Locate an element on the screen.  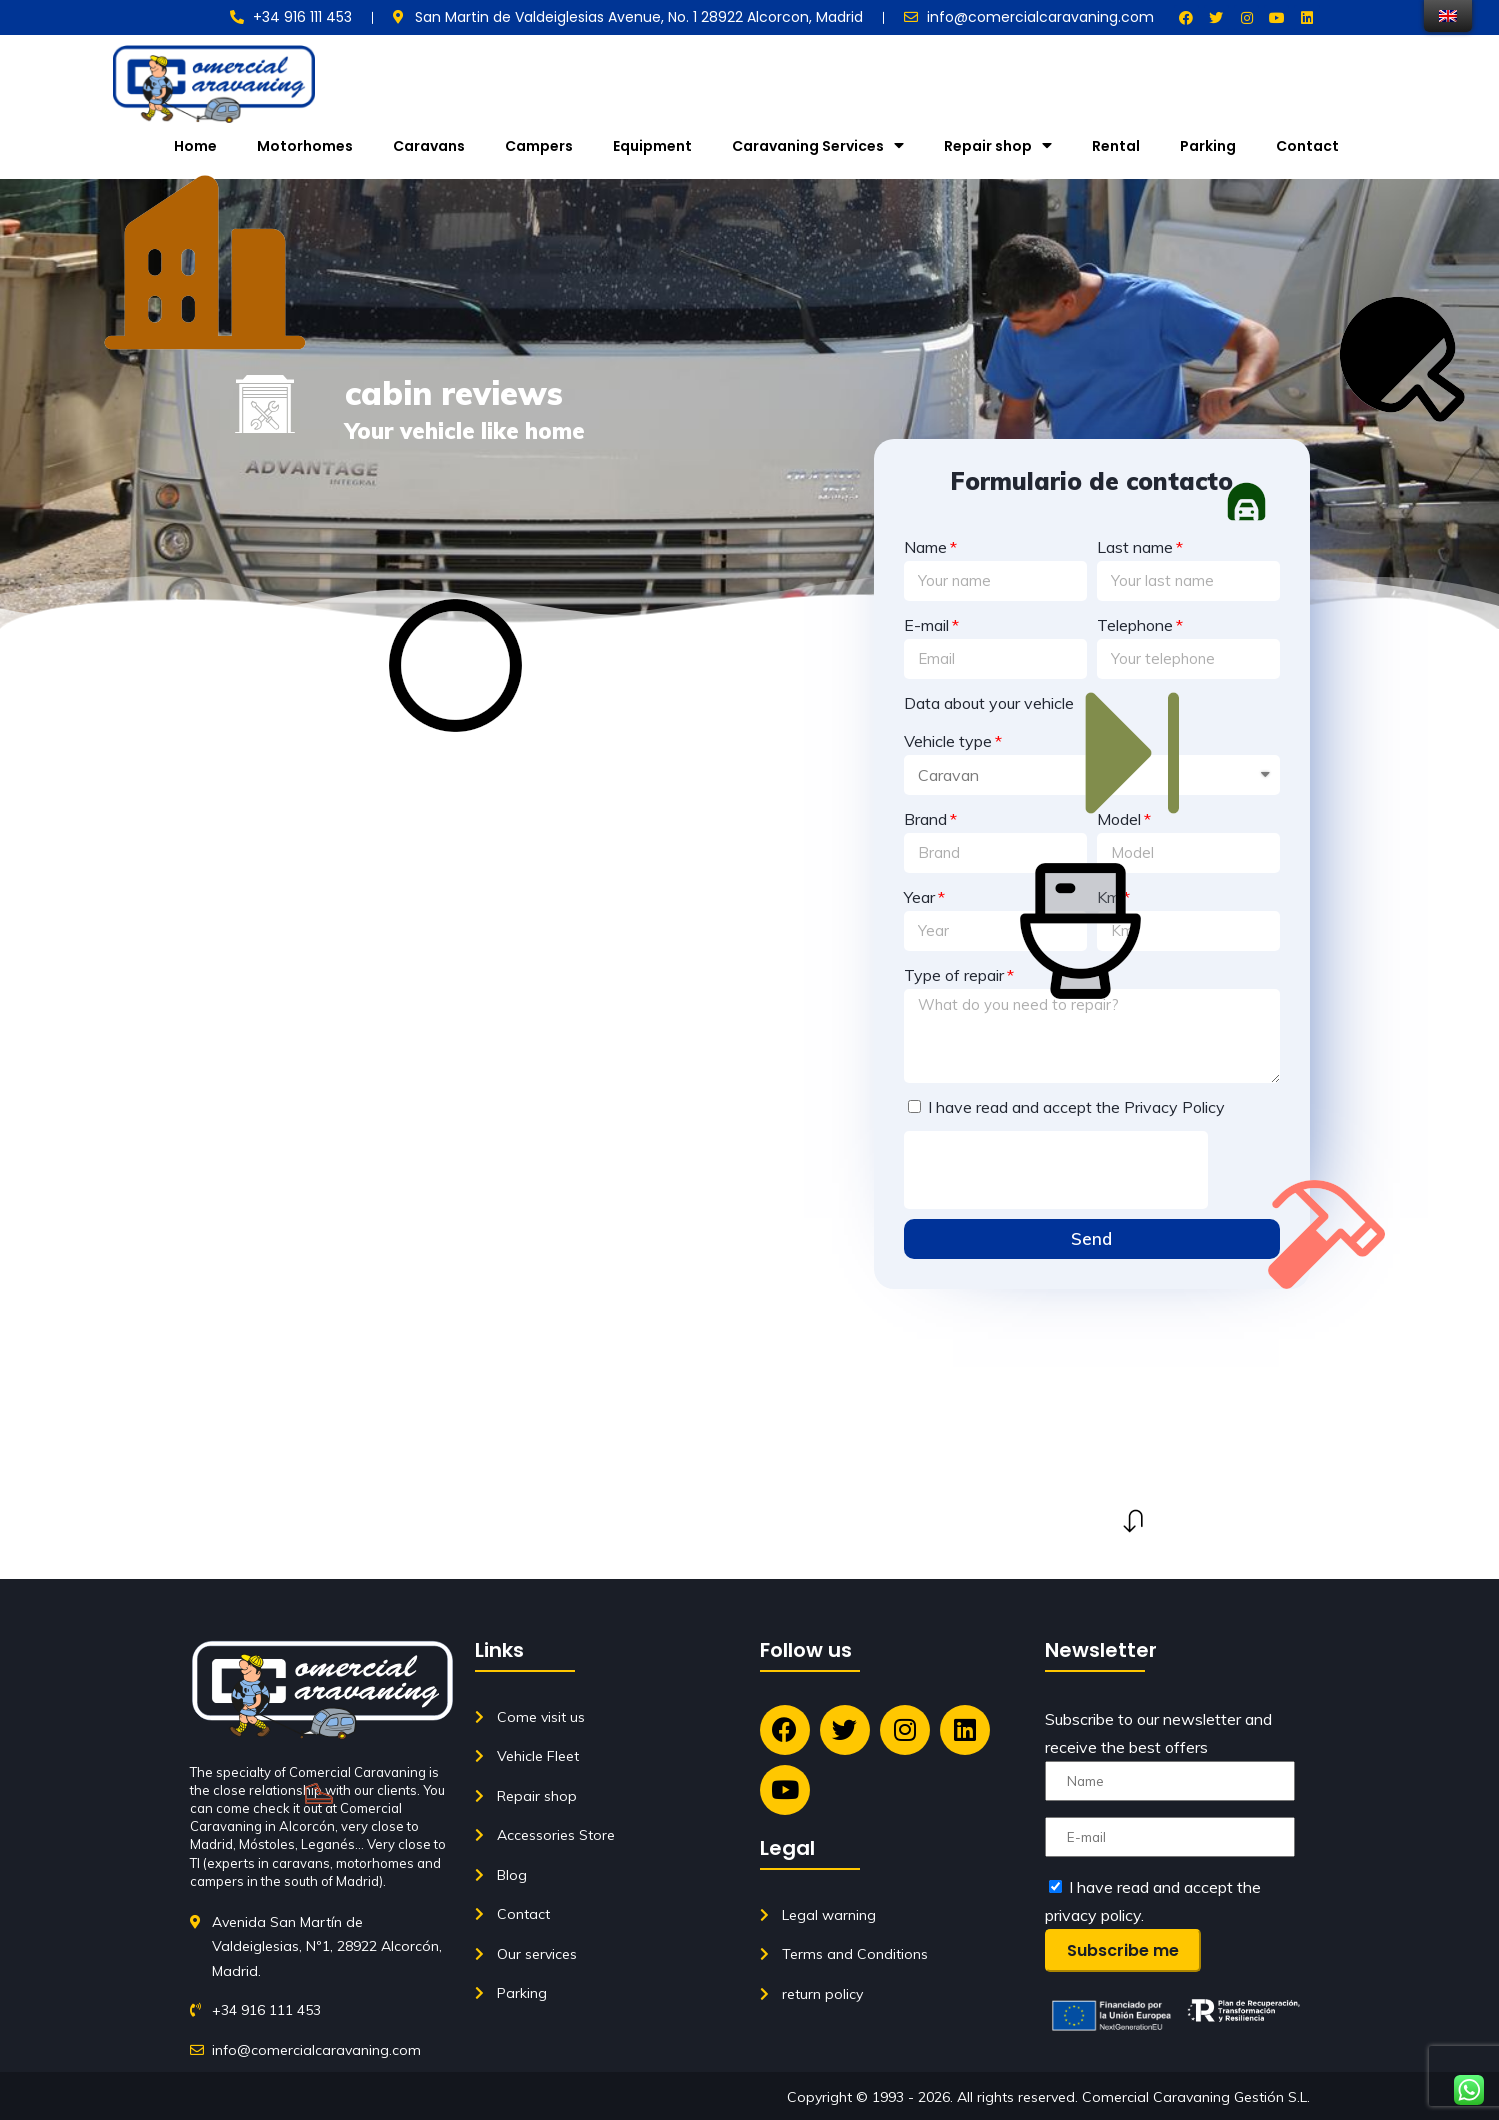
unselected option in a radio button group is located at coordinates (455, 665).